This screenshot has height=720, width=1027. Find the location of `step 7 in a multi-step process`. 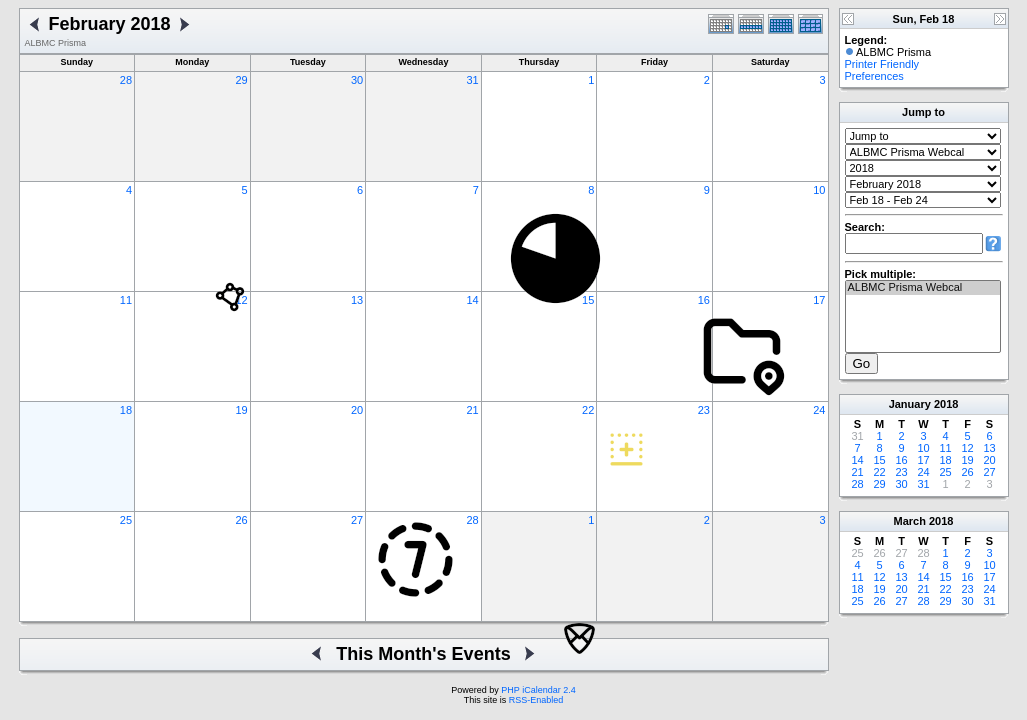

step 7 in a multi-step process is located at coordinates (415, 559).